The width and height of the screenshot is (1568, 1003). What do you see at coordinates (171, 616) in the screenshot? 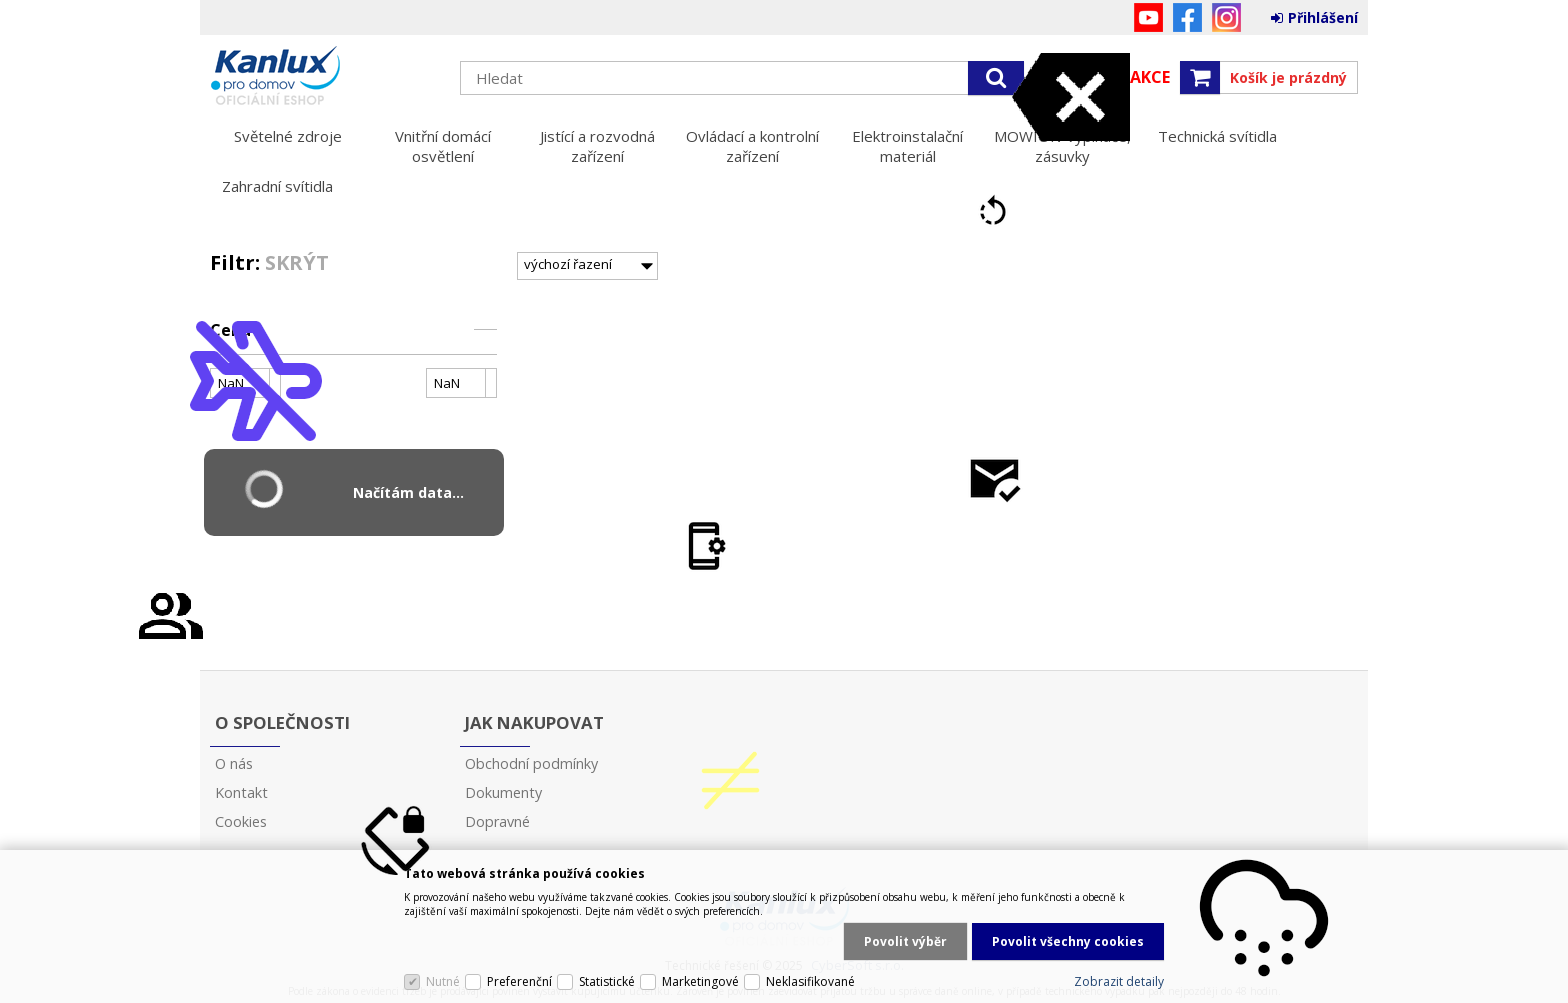
I see `view contacts or people list` at bounding box center [171, 616].